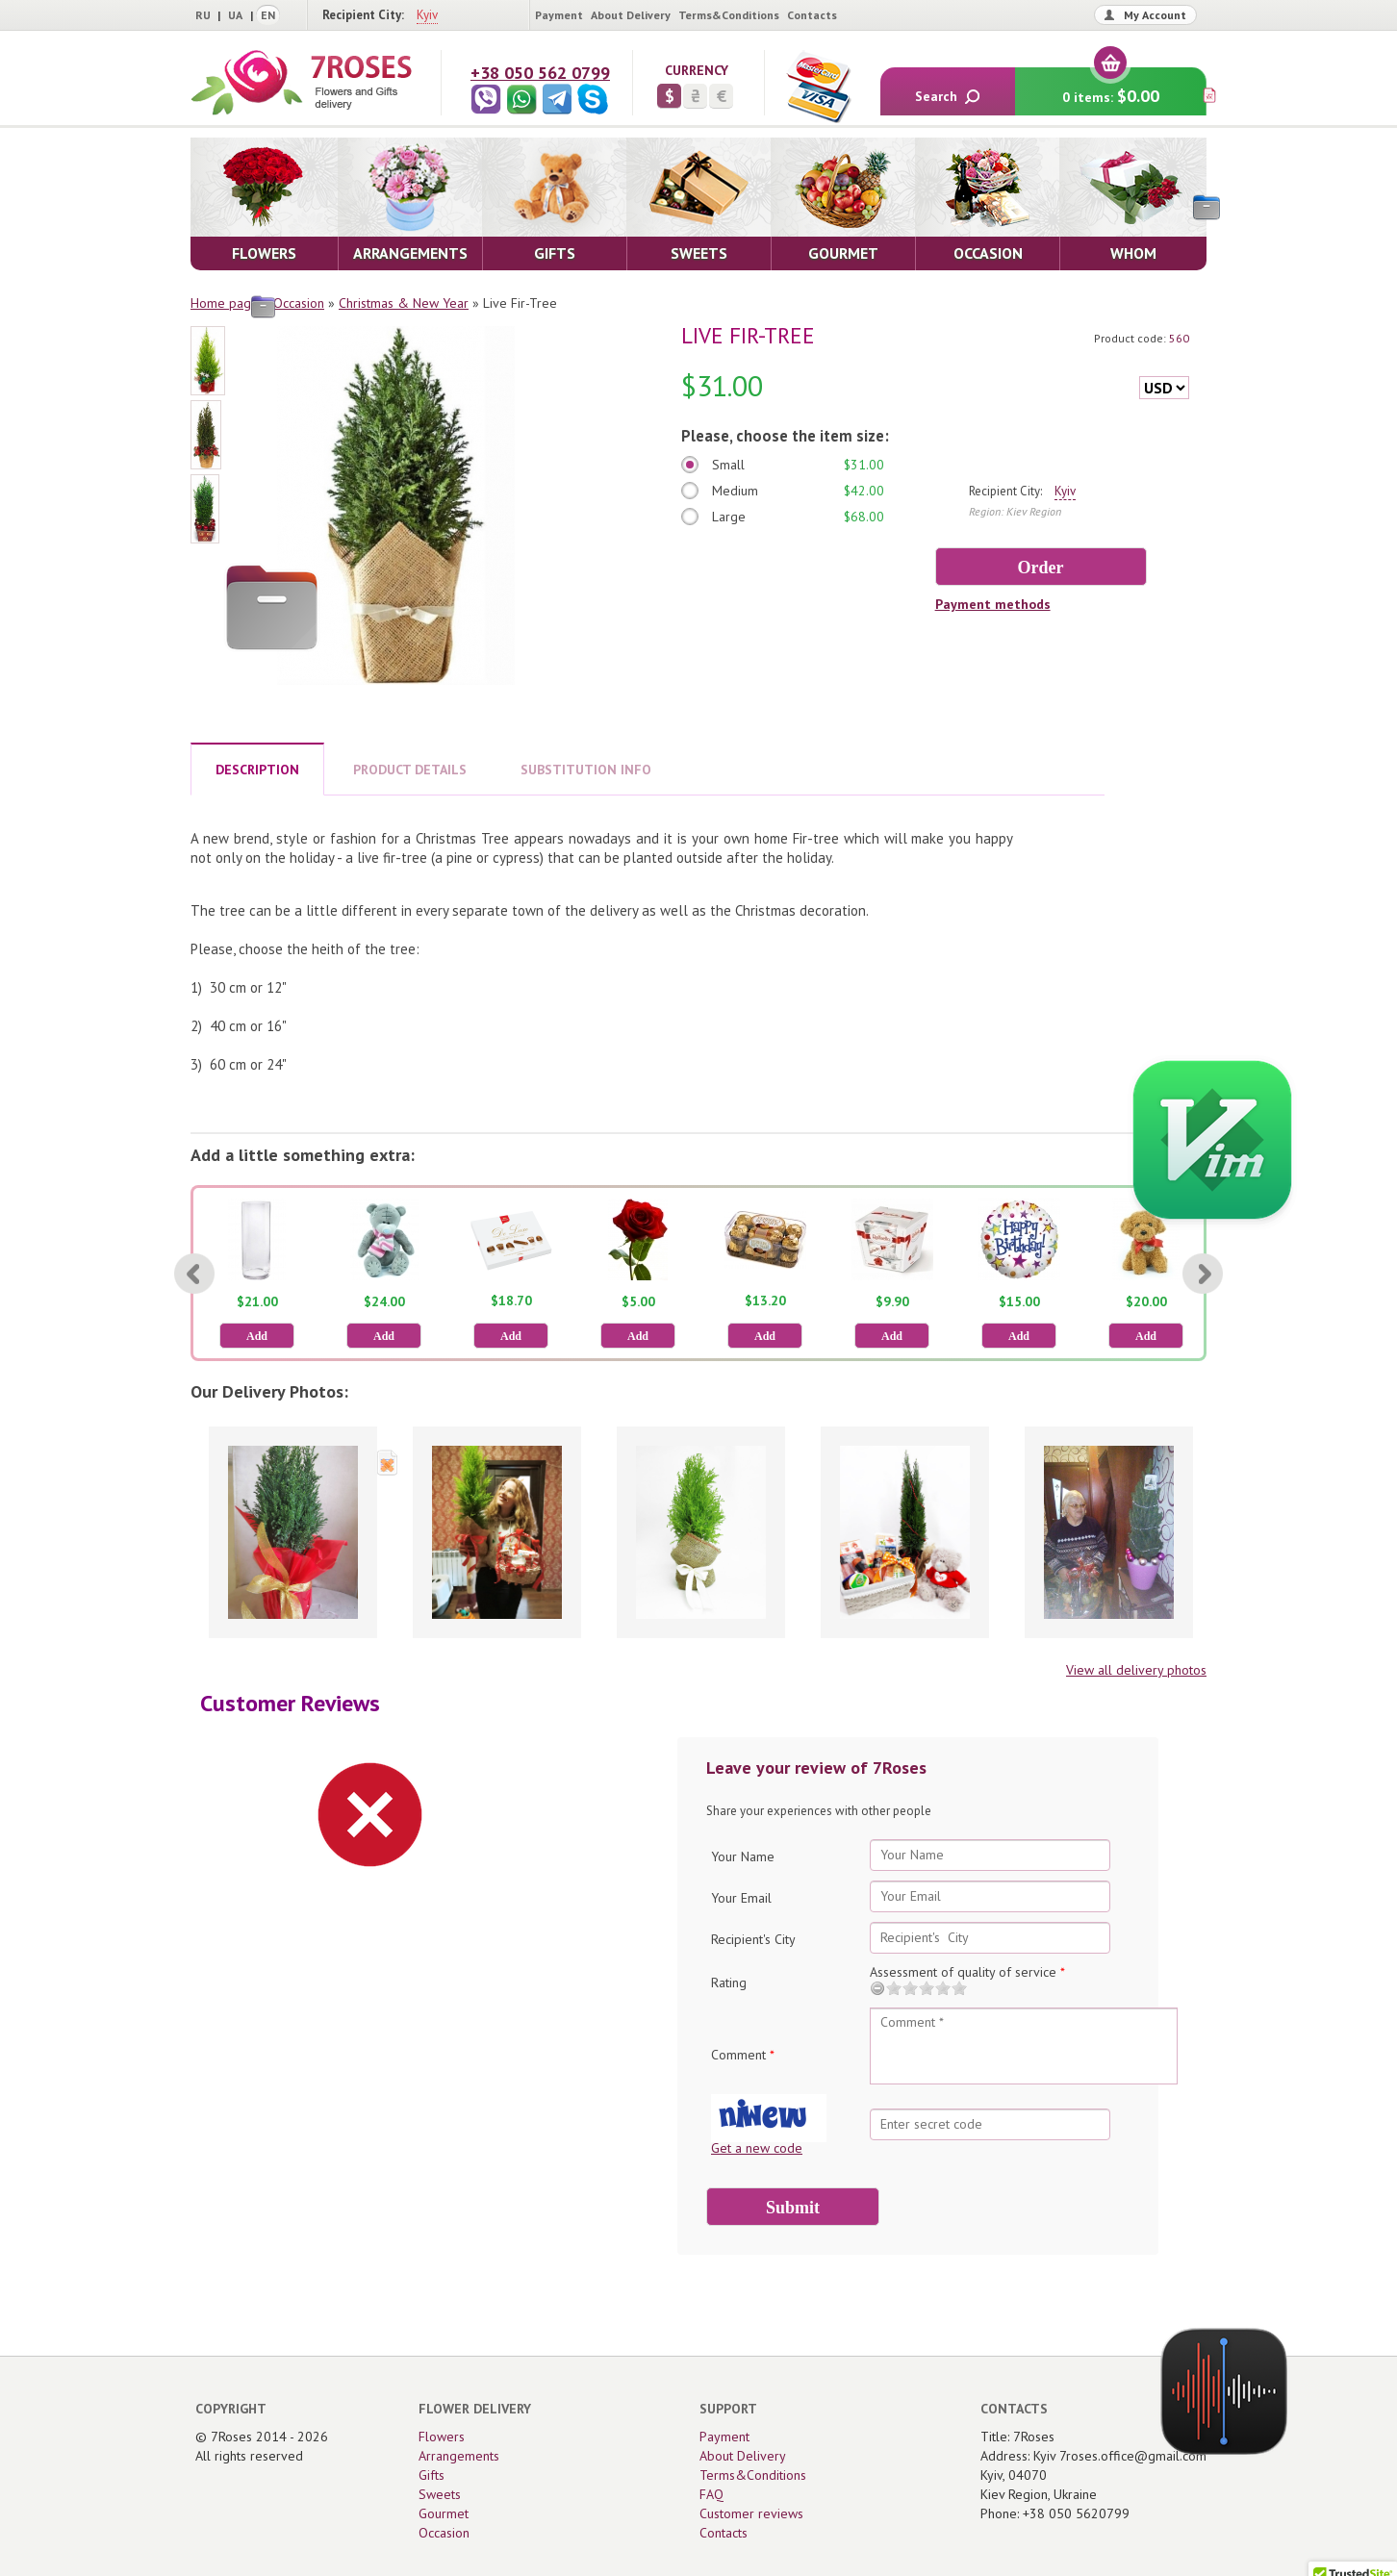 Image resolution: width=1397 pixels, height=2576 pixels. What do you see at coordinates (263, 306) in the screenshot?
I see `open the files application` at bounding box center [263, 306].